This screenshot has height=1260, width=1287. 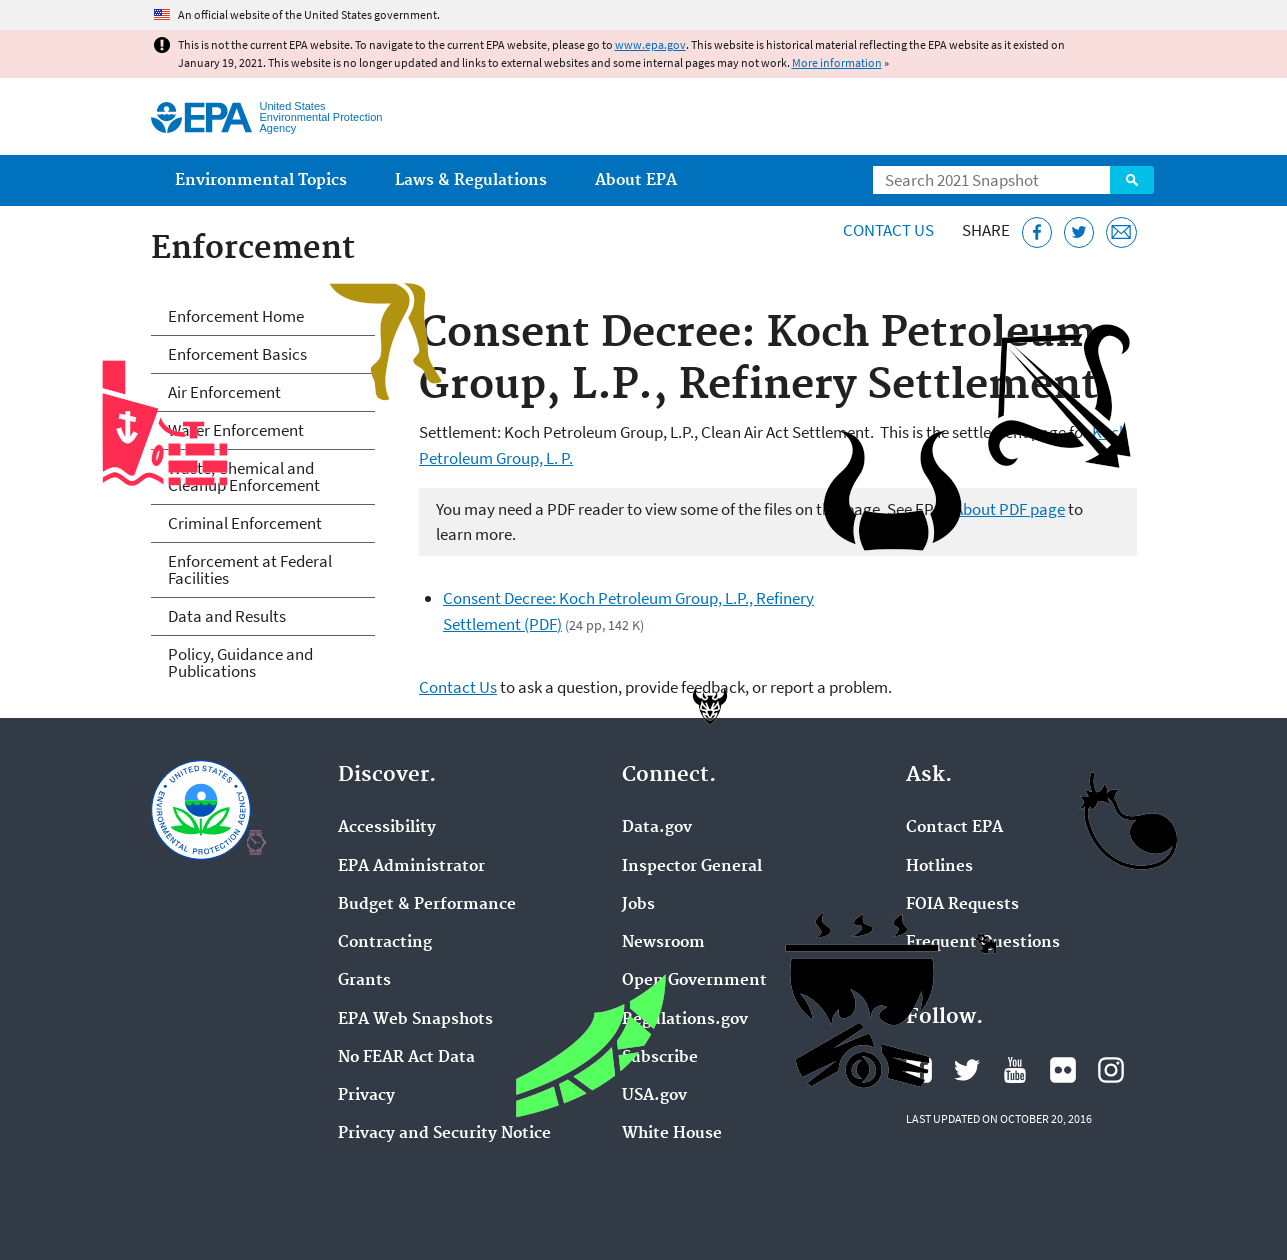 What do you see at coordinates (986, 943) in the screenshot?
I see `access settings or preferences` at bounding box center [986, 943].